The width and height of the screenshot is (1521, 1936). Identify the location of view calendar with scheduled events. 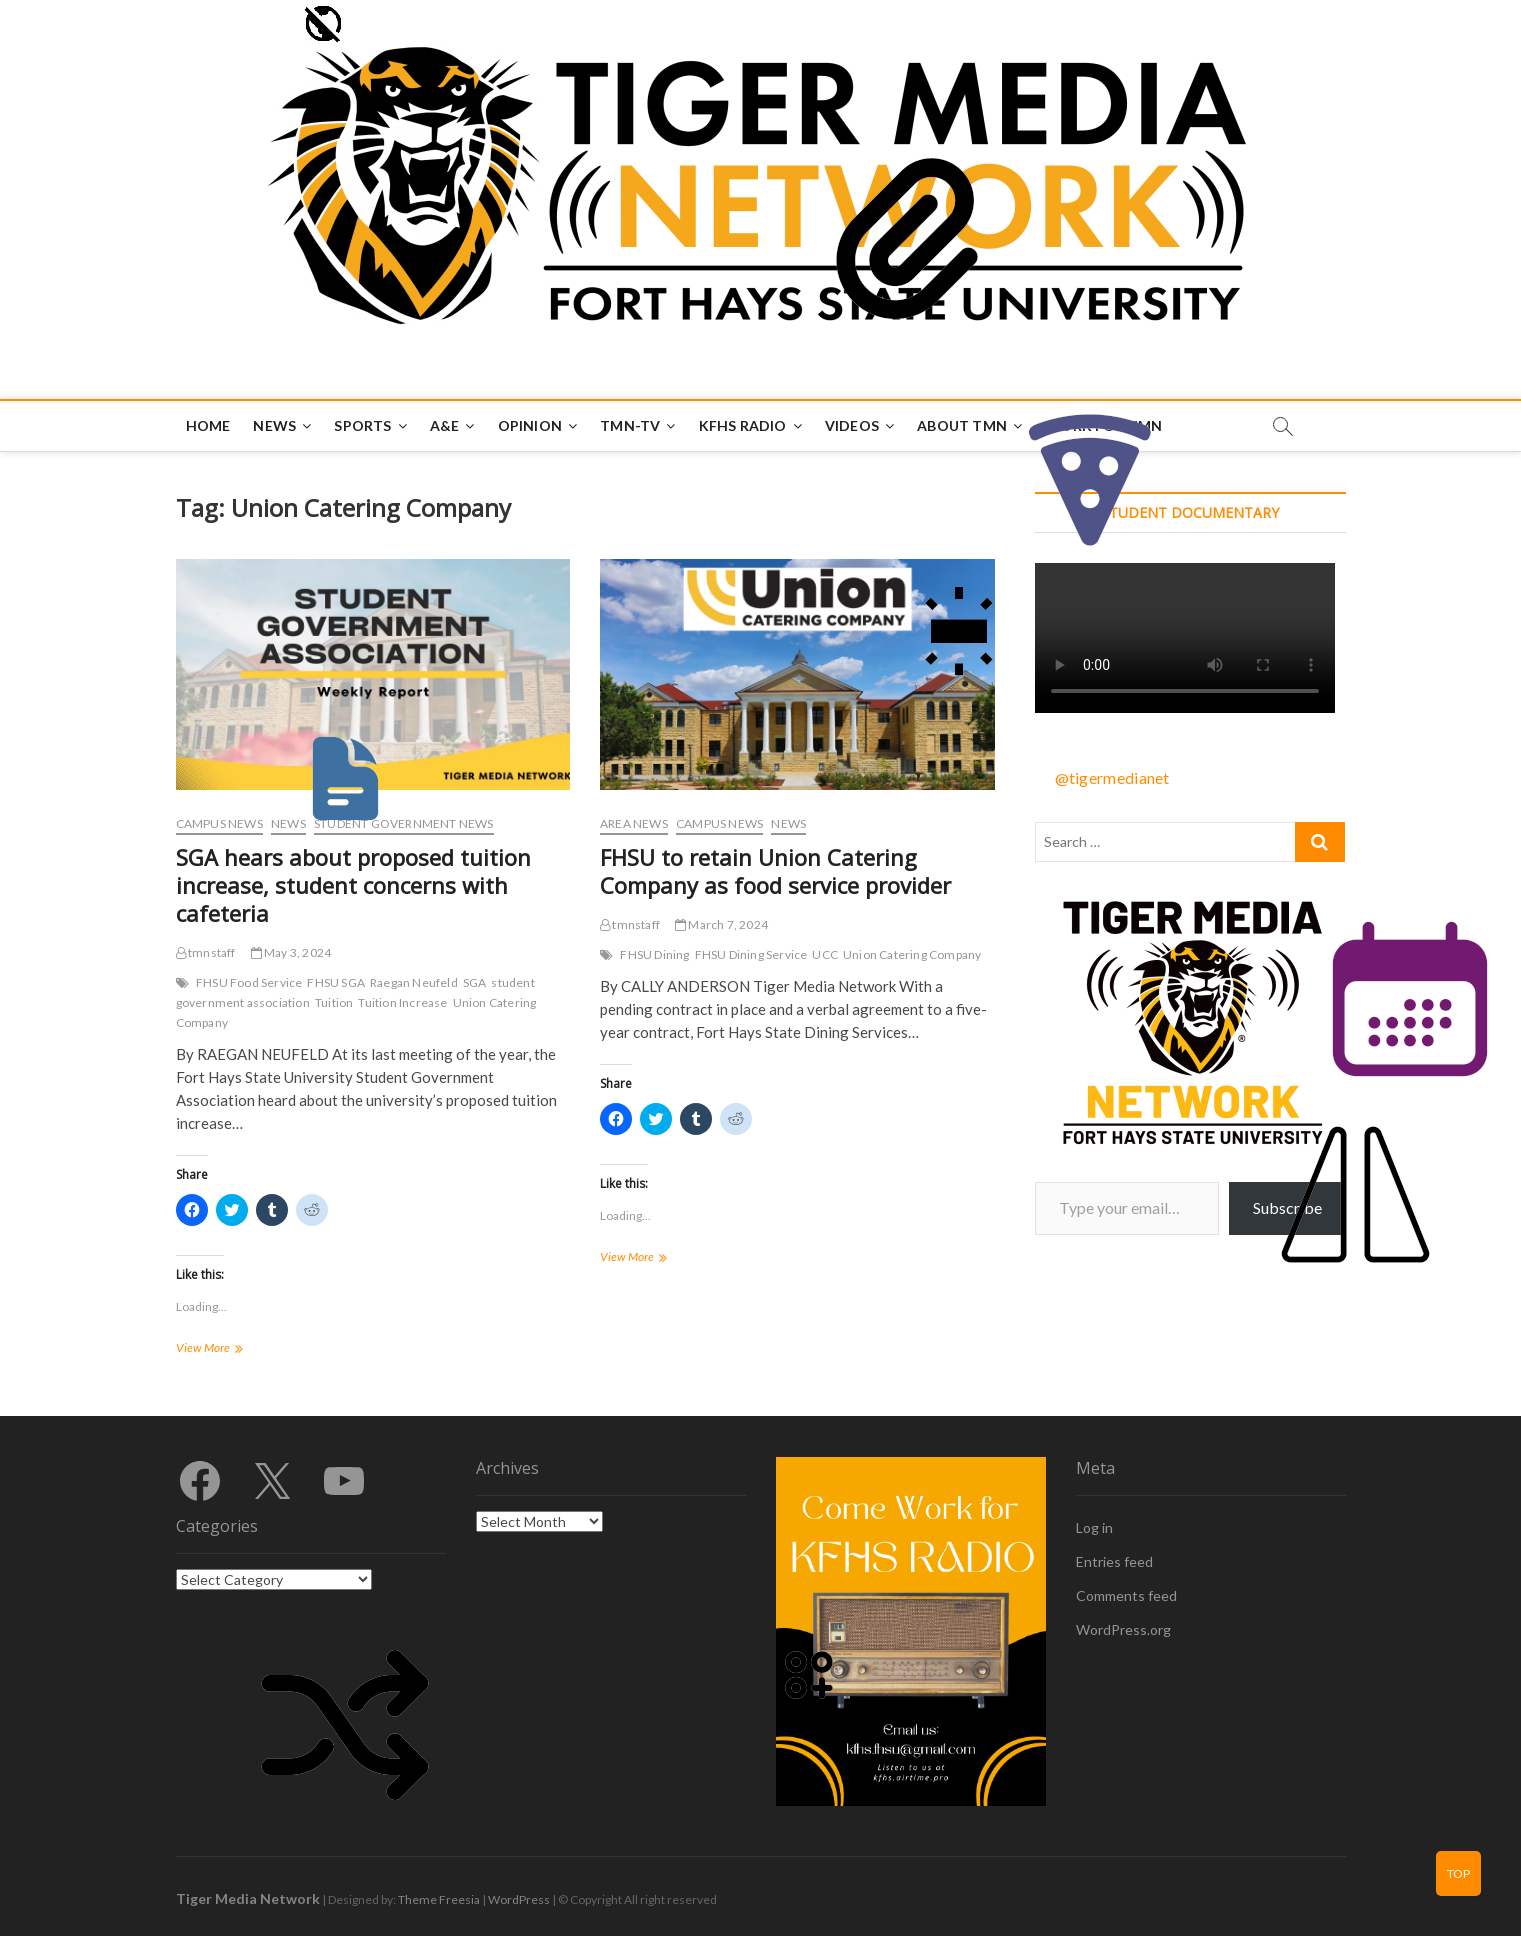
(1410, 999).